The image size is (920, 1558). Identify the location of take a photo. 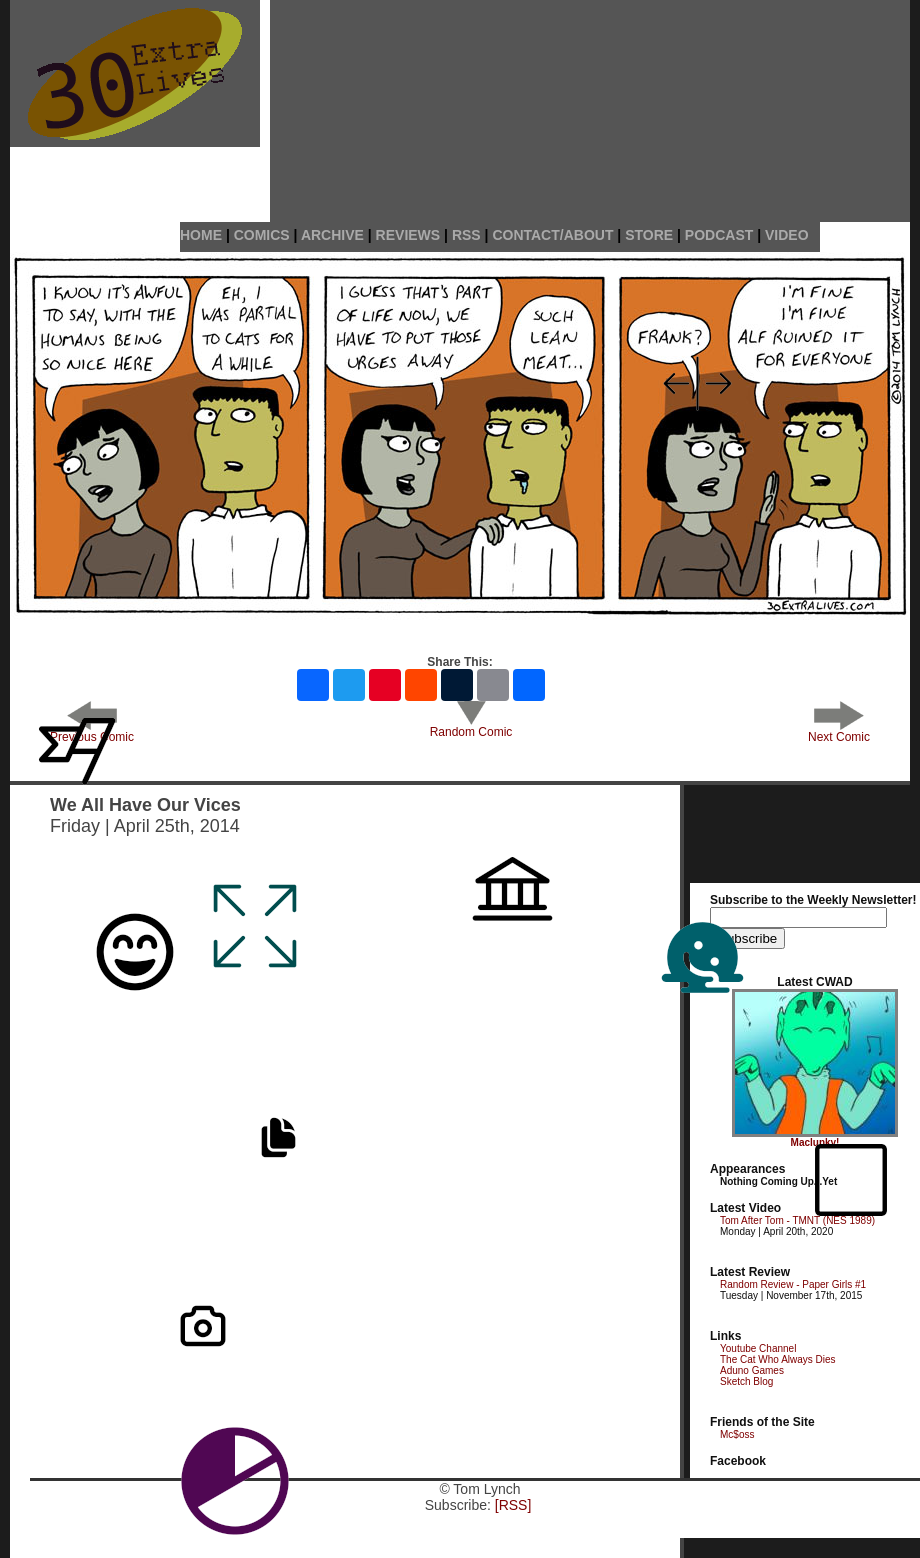
(203, 1326).